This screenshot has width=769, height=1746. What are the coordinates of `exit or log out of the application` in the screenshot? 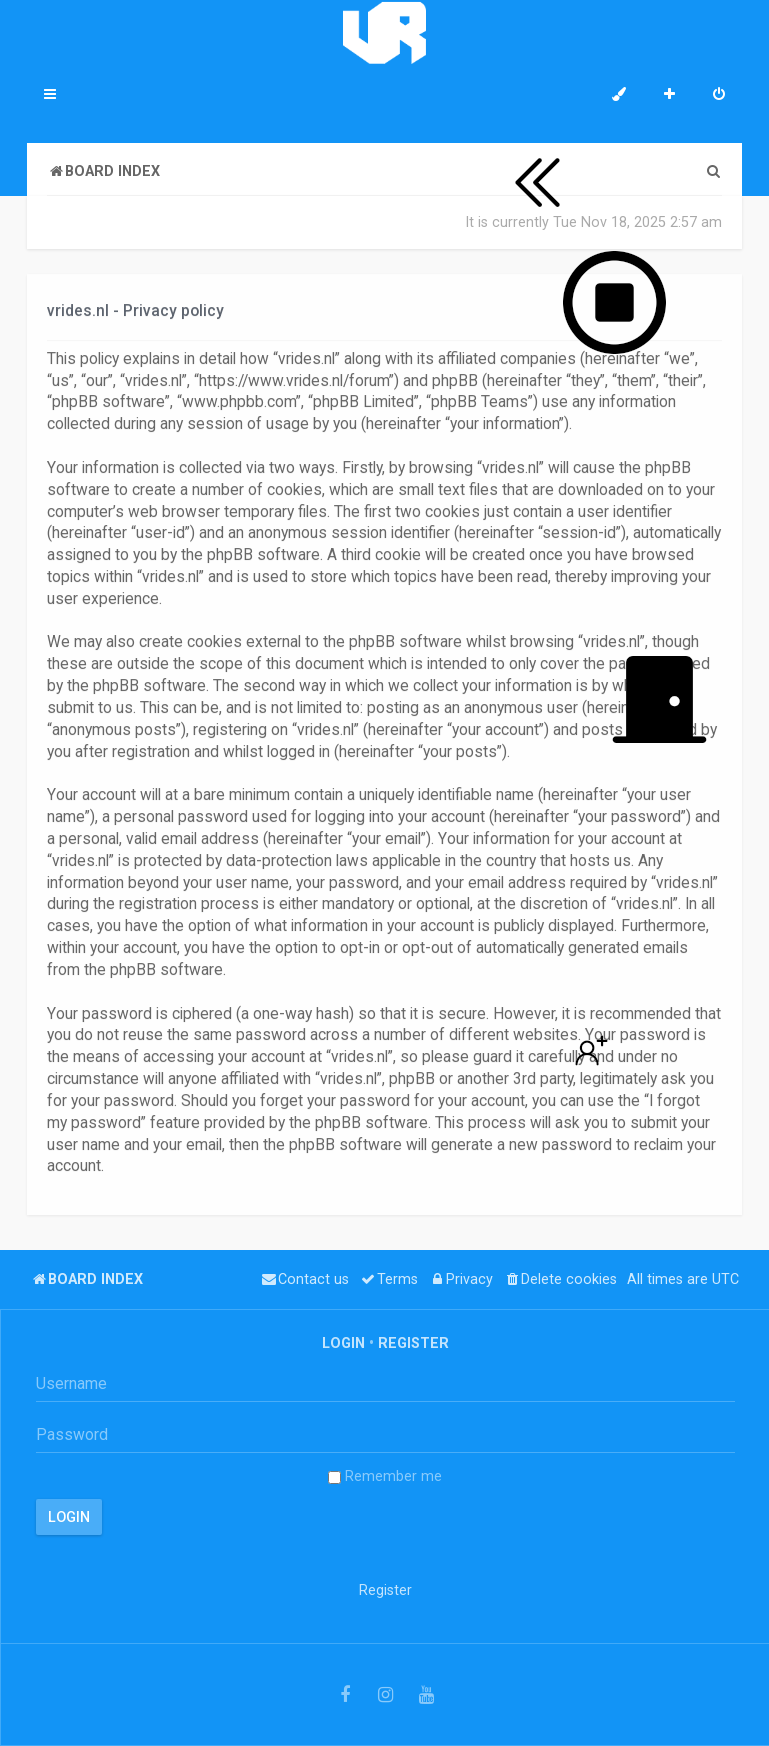 It's located at (659, 699).